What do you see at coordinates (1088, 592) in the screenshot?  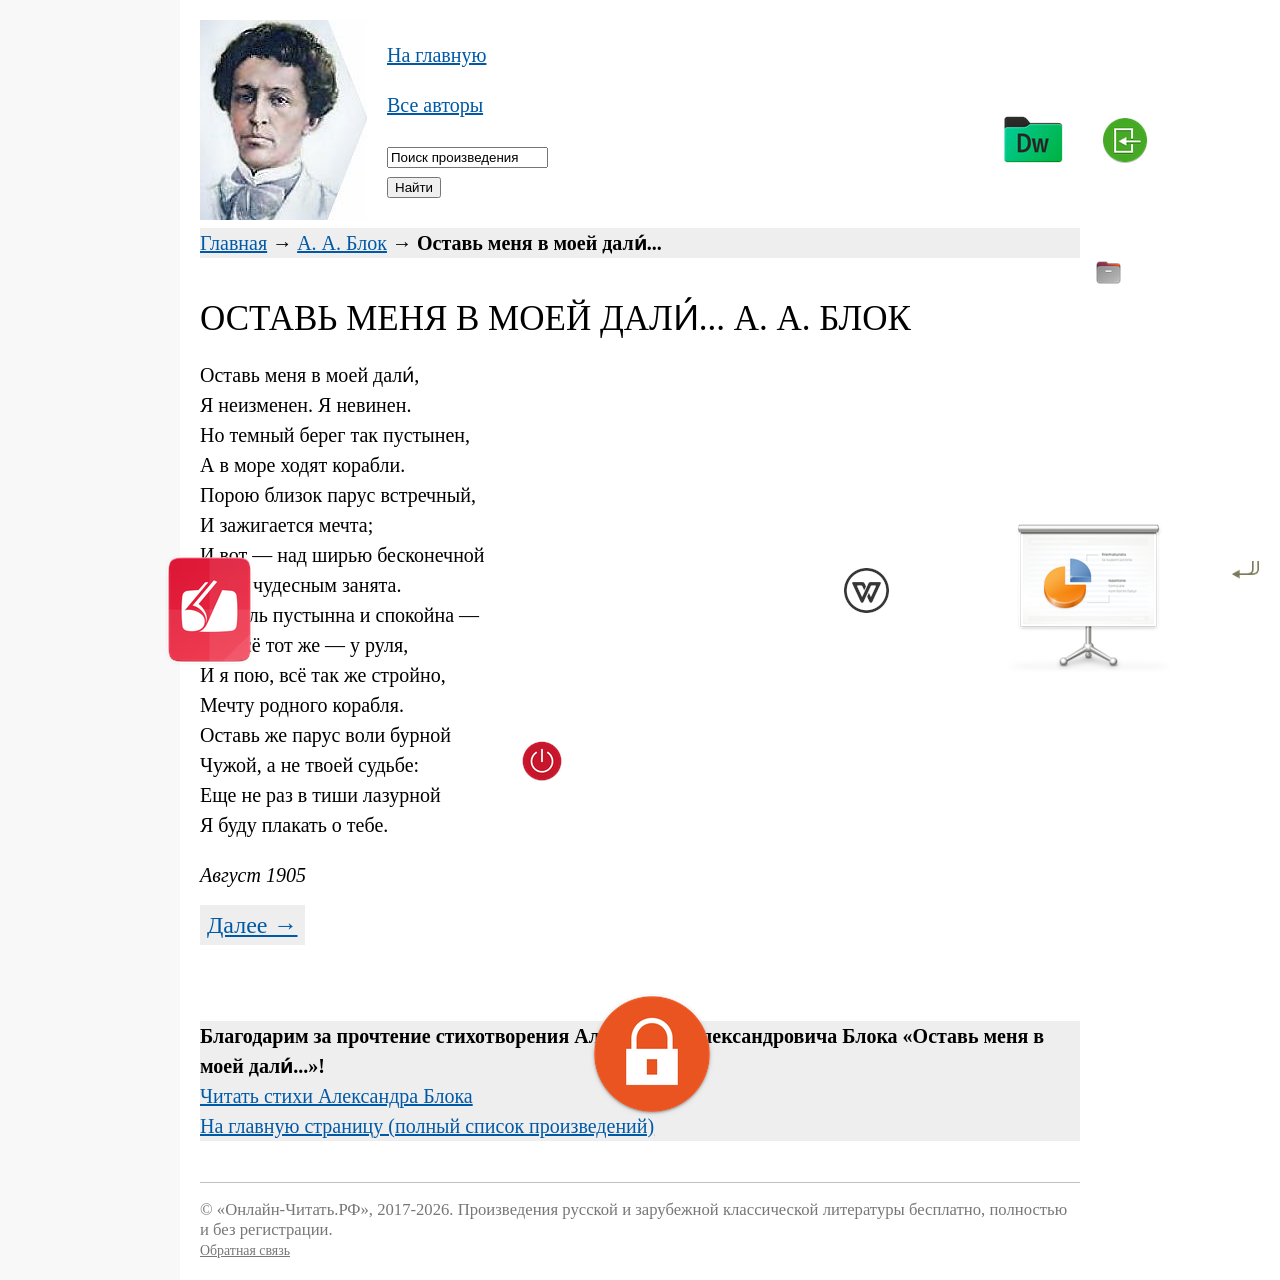 I see `open a presentation file` at bounding box center [1088, 592].